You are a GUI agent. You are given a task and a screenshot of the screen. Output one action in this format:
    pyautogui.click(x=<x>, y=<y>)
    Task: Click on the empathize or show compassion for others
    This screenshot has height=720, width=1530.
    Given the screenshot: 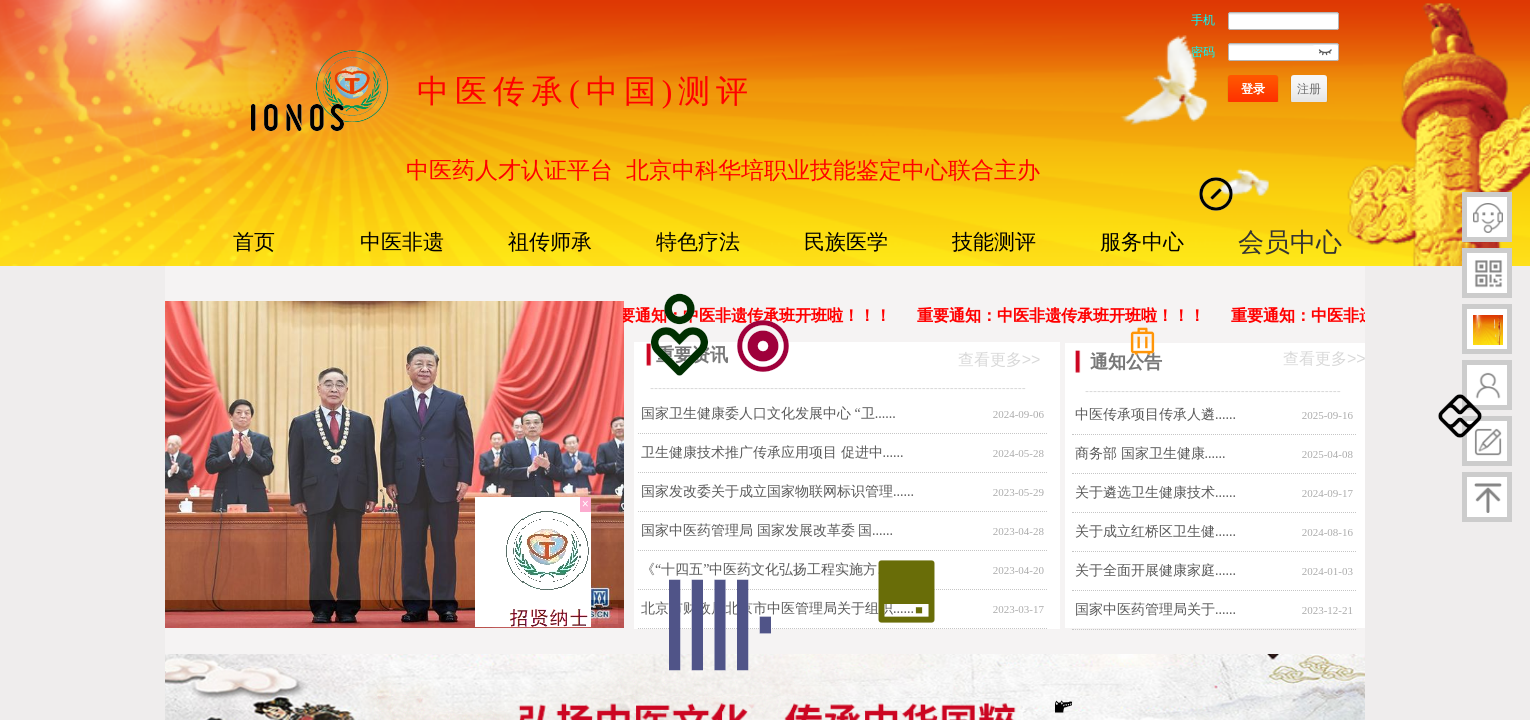 What is the action you would take?
    pyautogui.click(x=679, y=335)
    